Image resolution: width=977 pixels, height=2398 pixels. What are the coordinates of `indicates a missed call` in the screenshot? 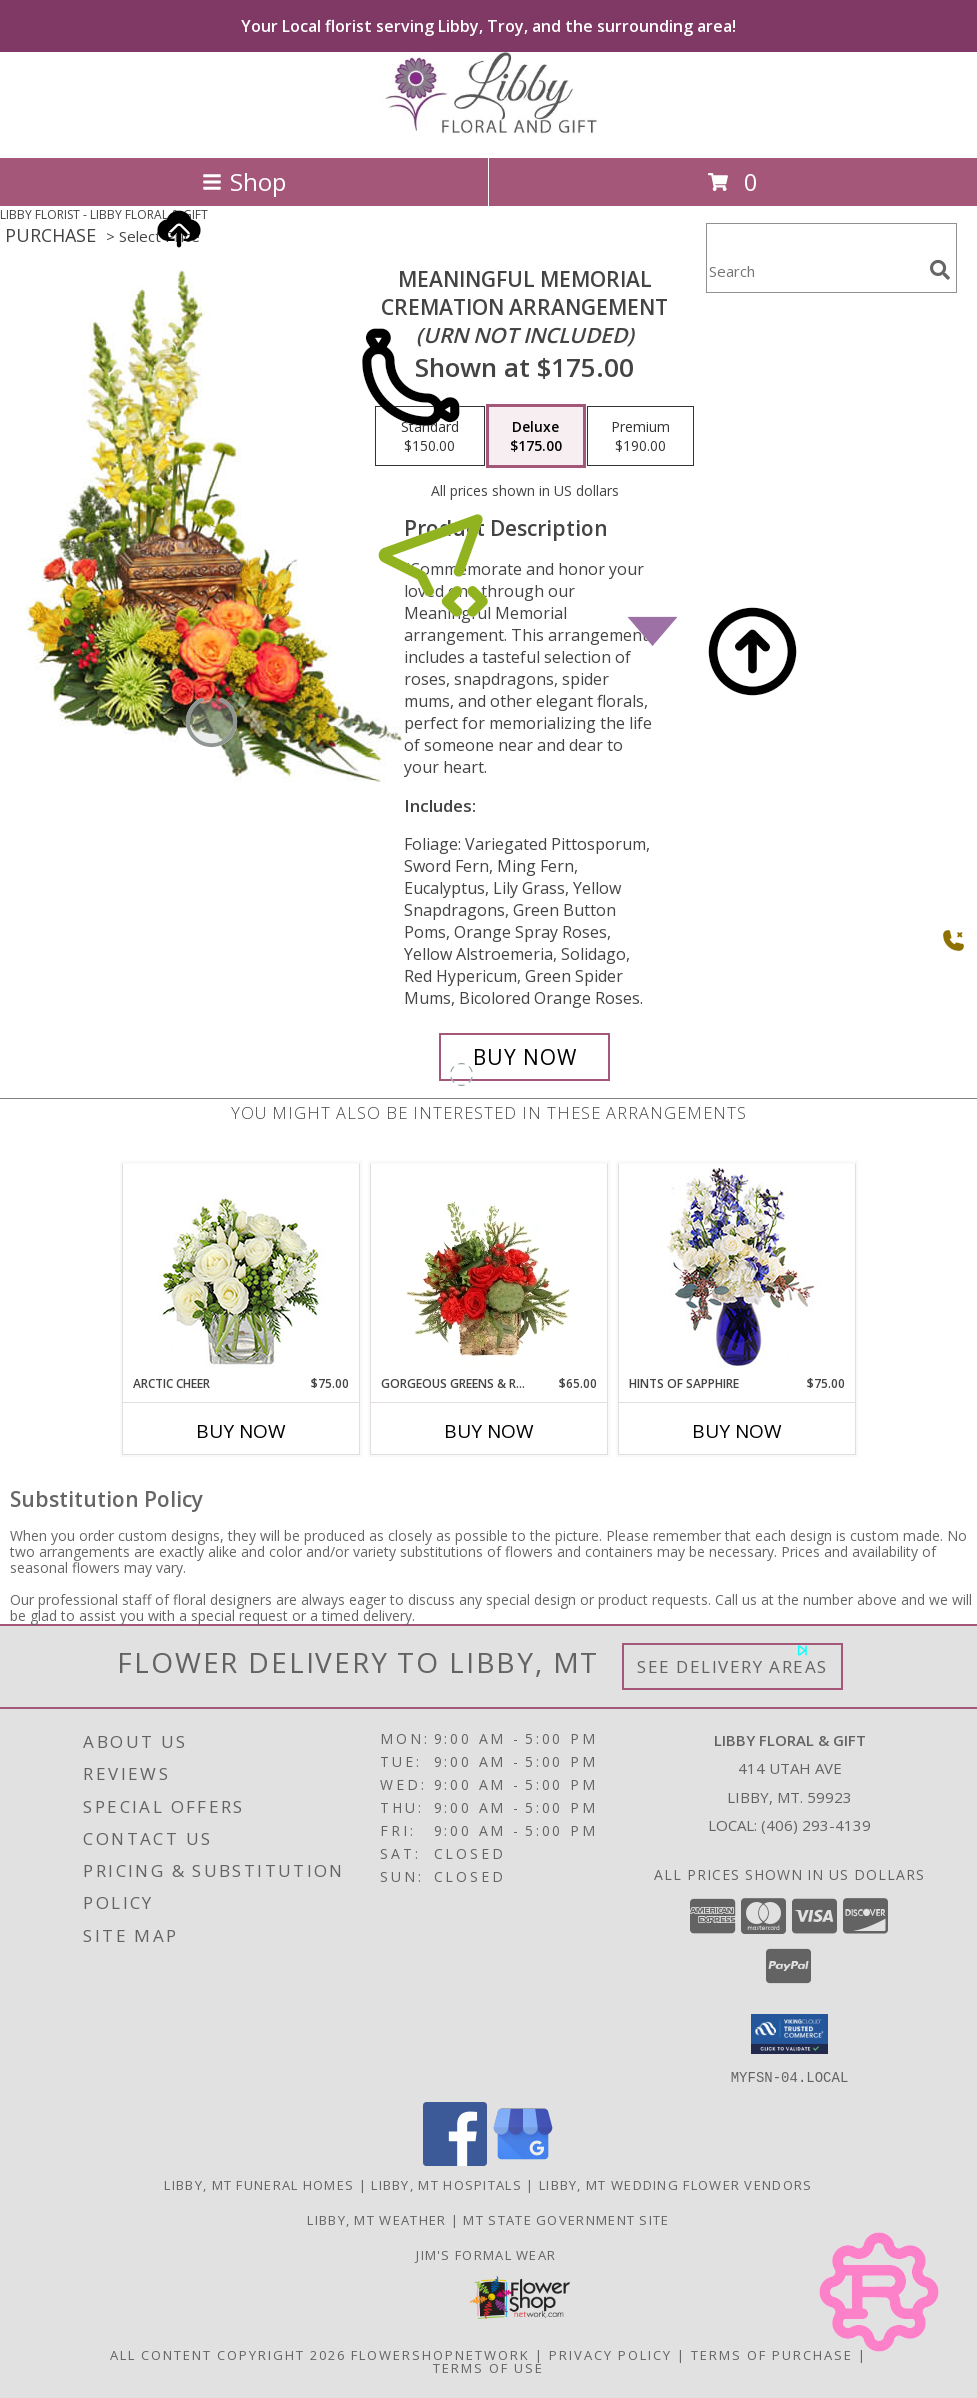 It's located at (953, 940).